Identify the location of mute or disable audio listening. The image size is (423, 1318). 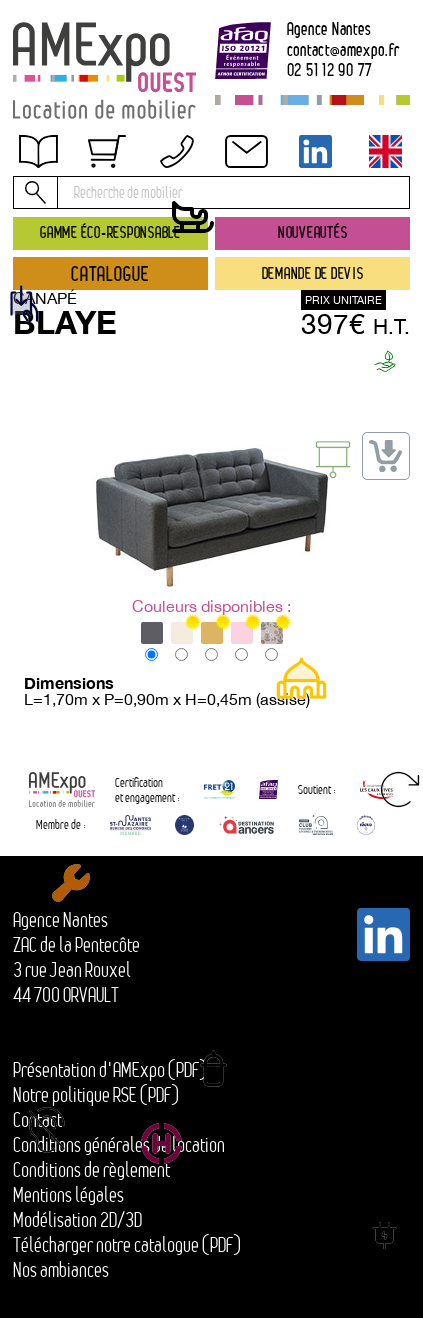
(47, 1130).